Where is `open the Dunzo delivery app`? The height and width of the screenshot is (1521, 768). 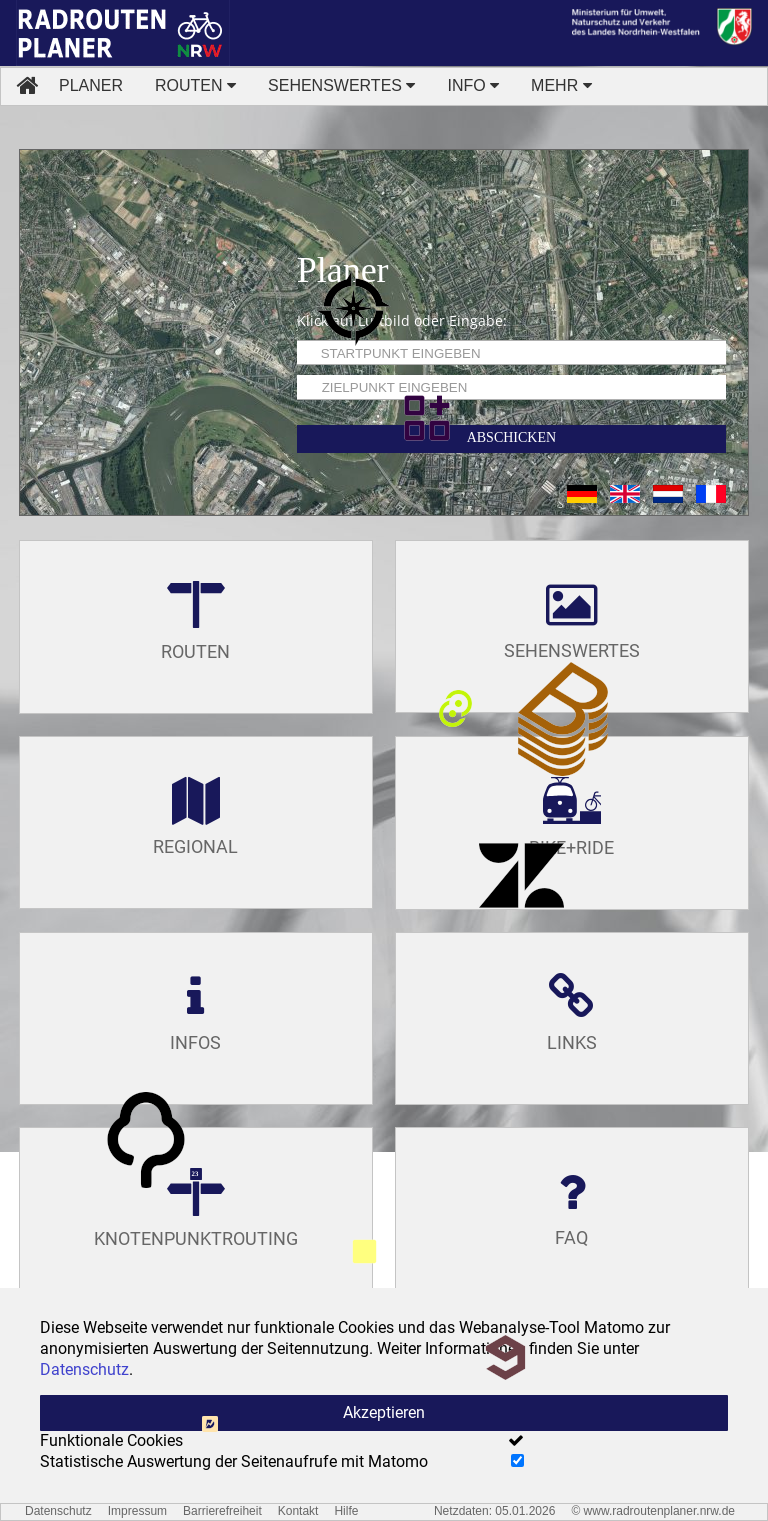 open the Dunzo delivery app is located at coordinates (210, 1424).